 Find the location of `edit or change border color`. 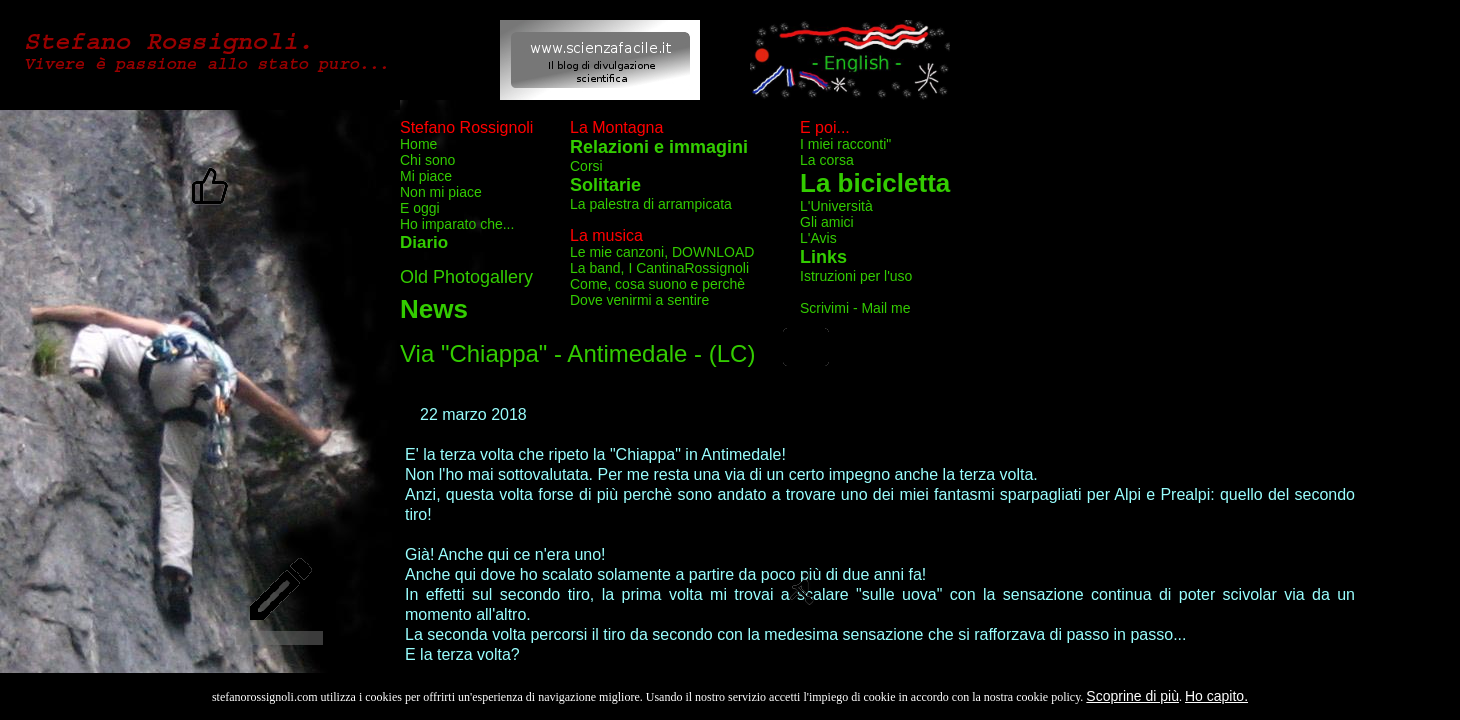

edit or change border color is located at coordinates (279, 601).